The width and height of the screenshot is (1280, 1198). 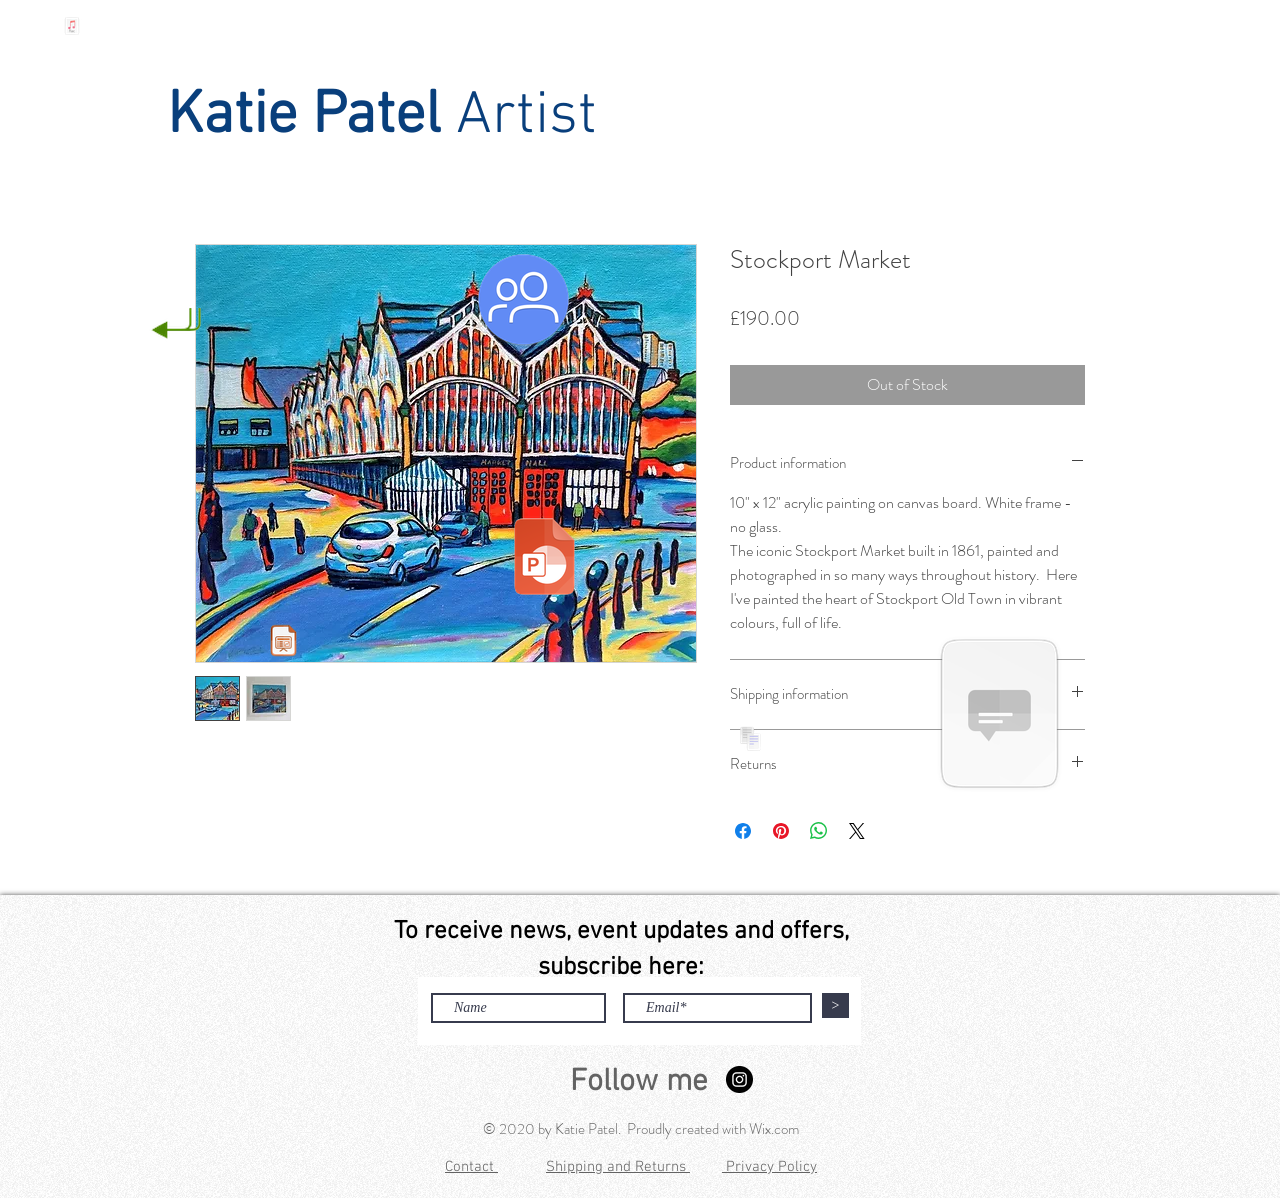 What do you see at coordinates (283, 640) in the screenshot?
I see `libreoffice impress presentation file` at bounding box center [283, 640].